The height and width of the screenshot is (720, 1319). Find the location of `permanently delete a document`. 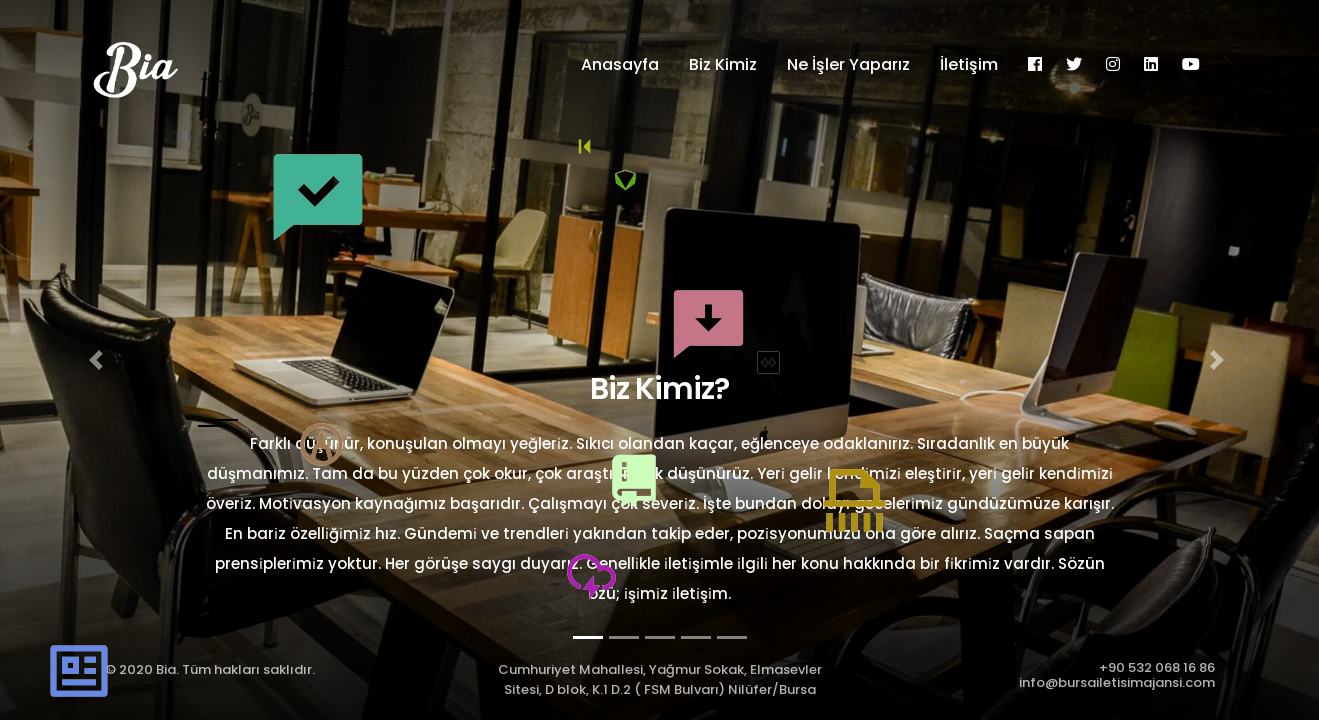

permanently delete a document is located at coordinates (854, 500).